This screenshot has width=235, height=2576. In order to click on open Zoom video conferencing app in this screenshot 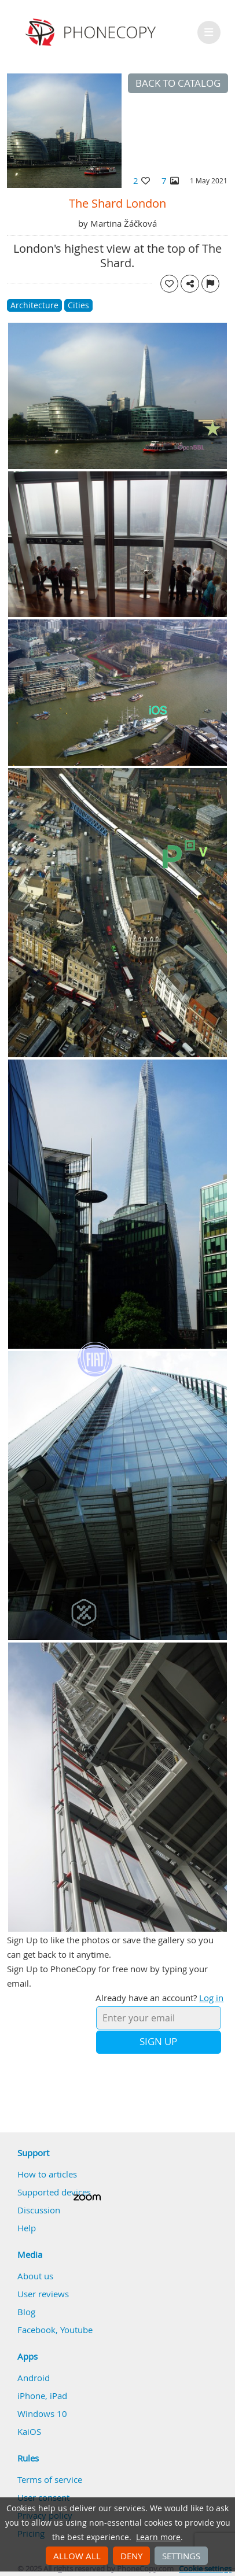, I will do `click(87, 2197)`.